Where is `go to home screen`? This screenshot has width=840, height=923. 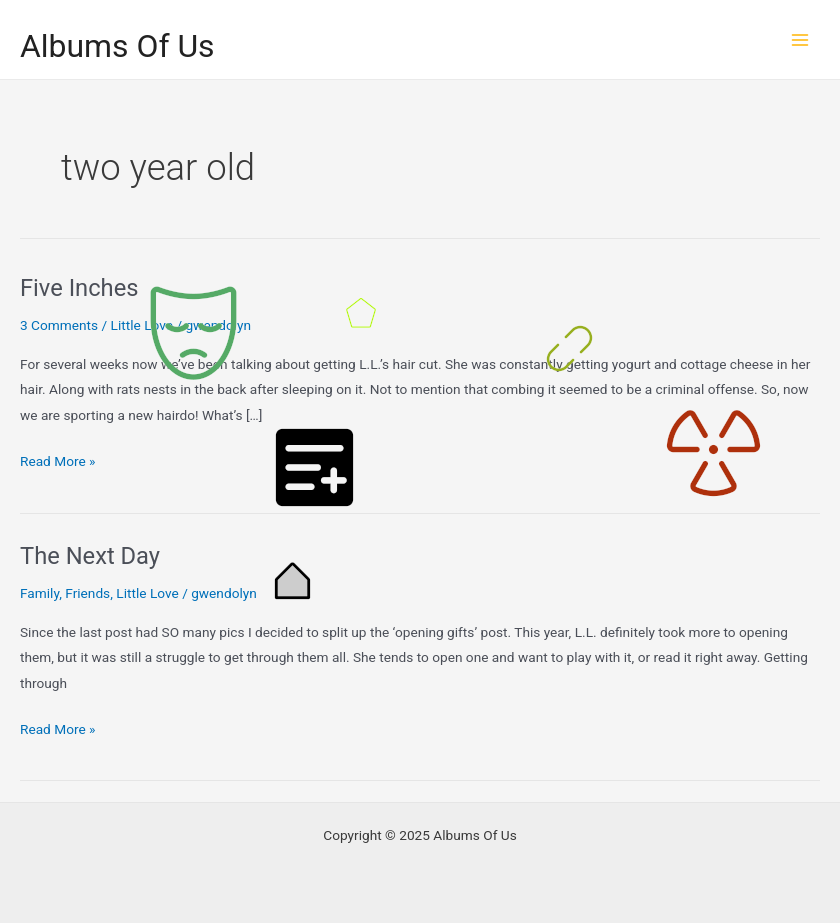
go to home screen is located at coordinates (292, 581).